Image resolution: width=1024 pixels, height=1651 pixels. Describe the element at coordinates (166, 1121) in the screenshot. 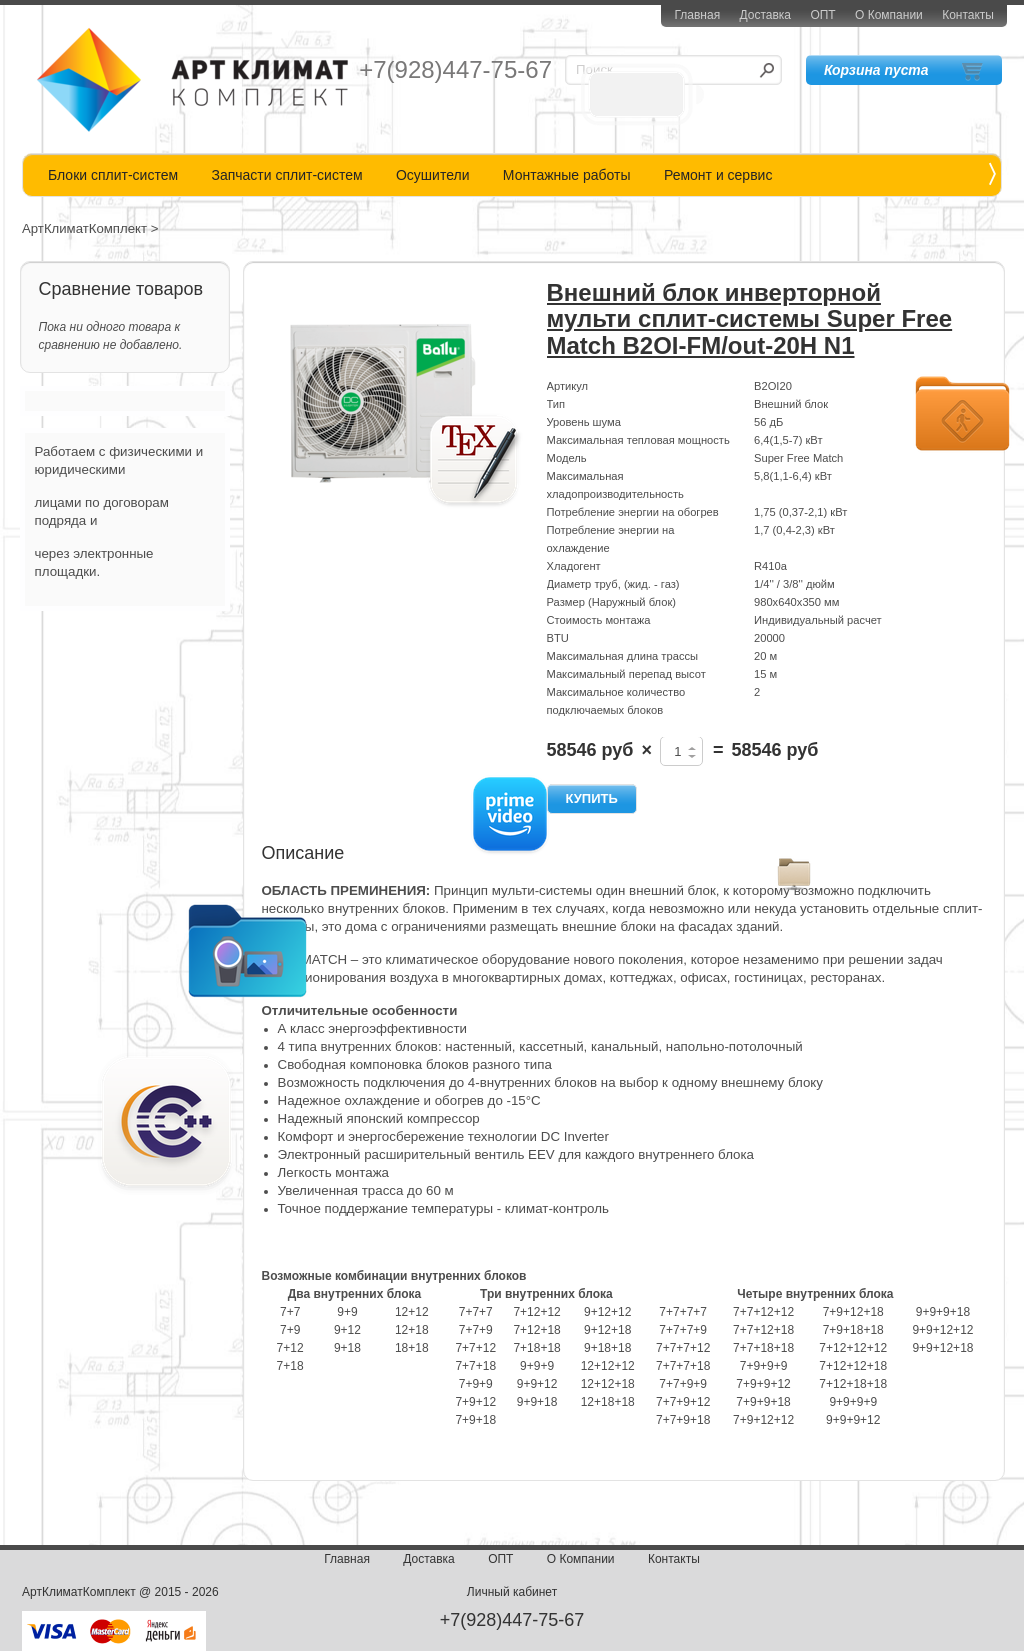

I see `launch eclipse cdt development environment` at that location.